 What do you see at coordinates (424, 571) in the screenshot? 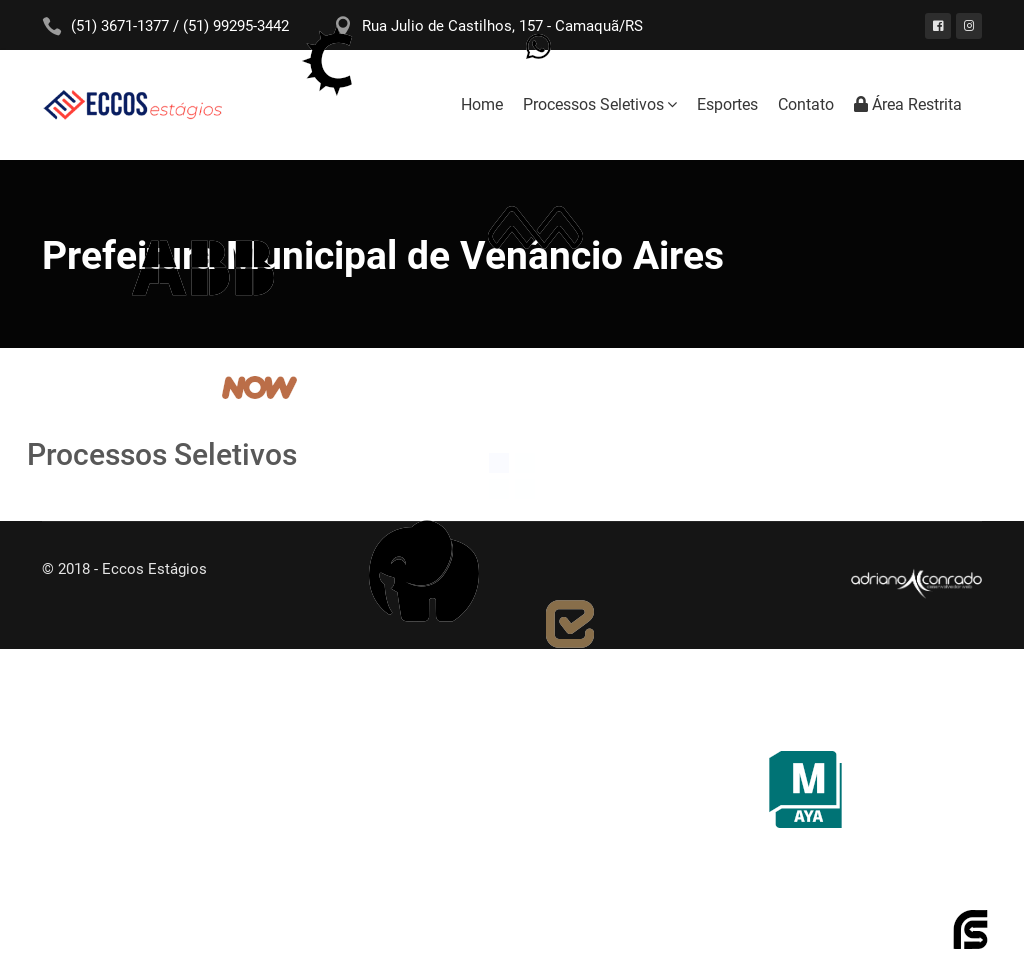
I see `open laragon local development environment` at bounding box center [424, 571].